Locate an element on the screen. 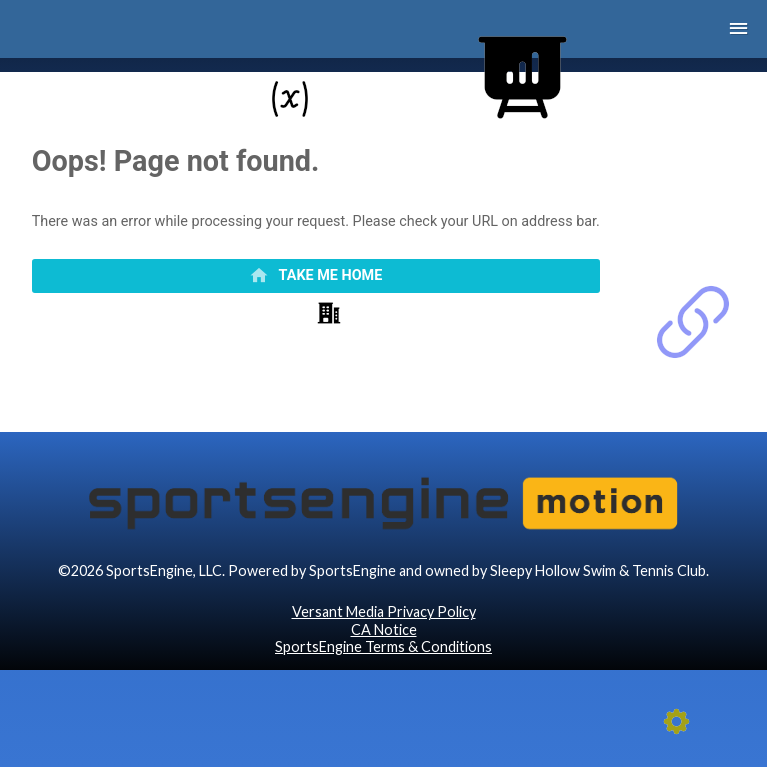 The image size is (767, 767). access variable or parameter settings is located at coordinates (290, 99).